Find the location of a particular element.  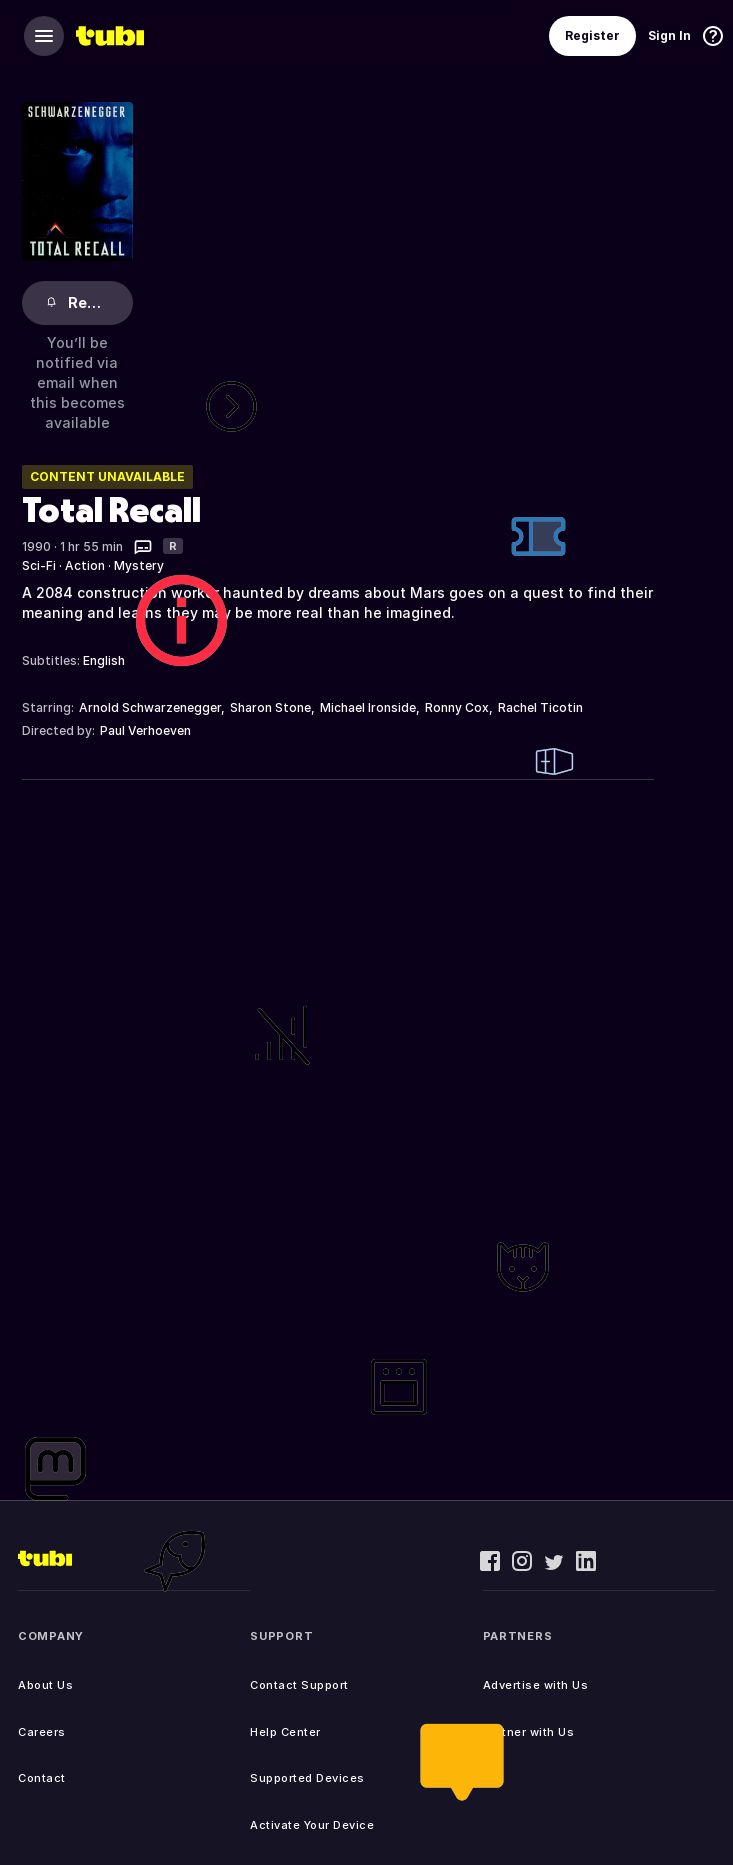

access oven or cooking controls is located at coordinates (399, 1387).